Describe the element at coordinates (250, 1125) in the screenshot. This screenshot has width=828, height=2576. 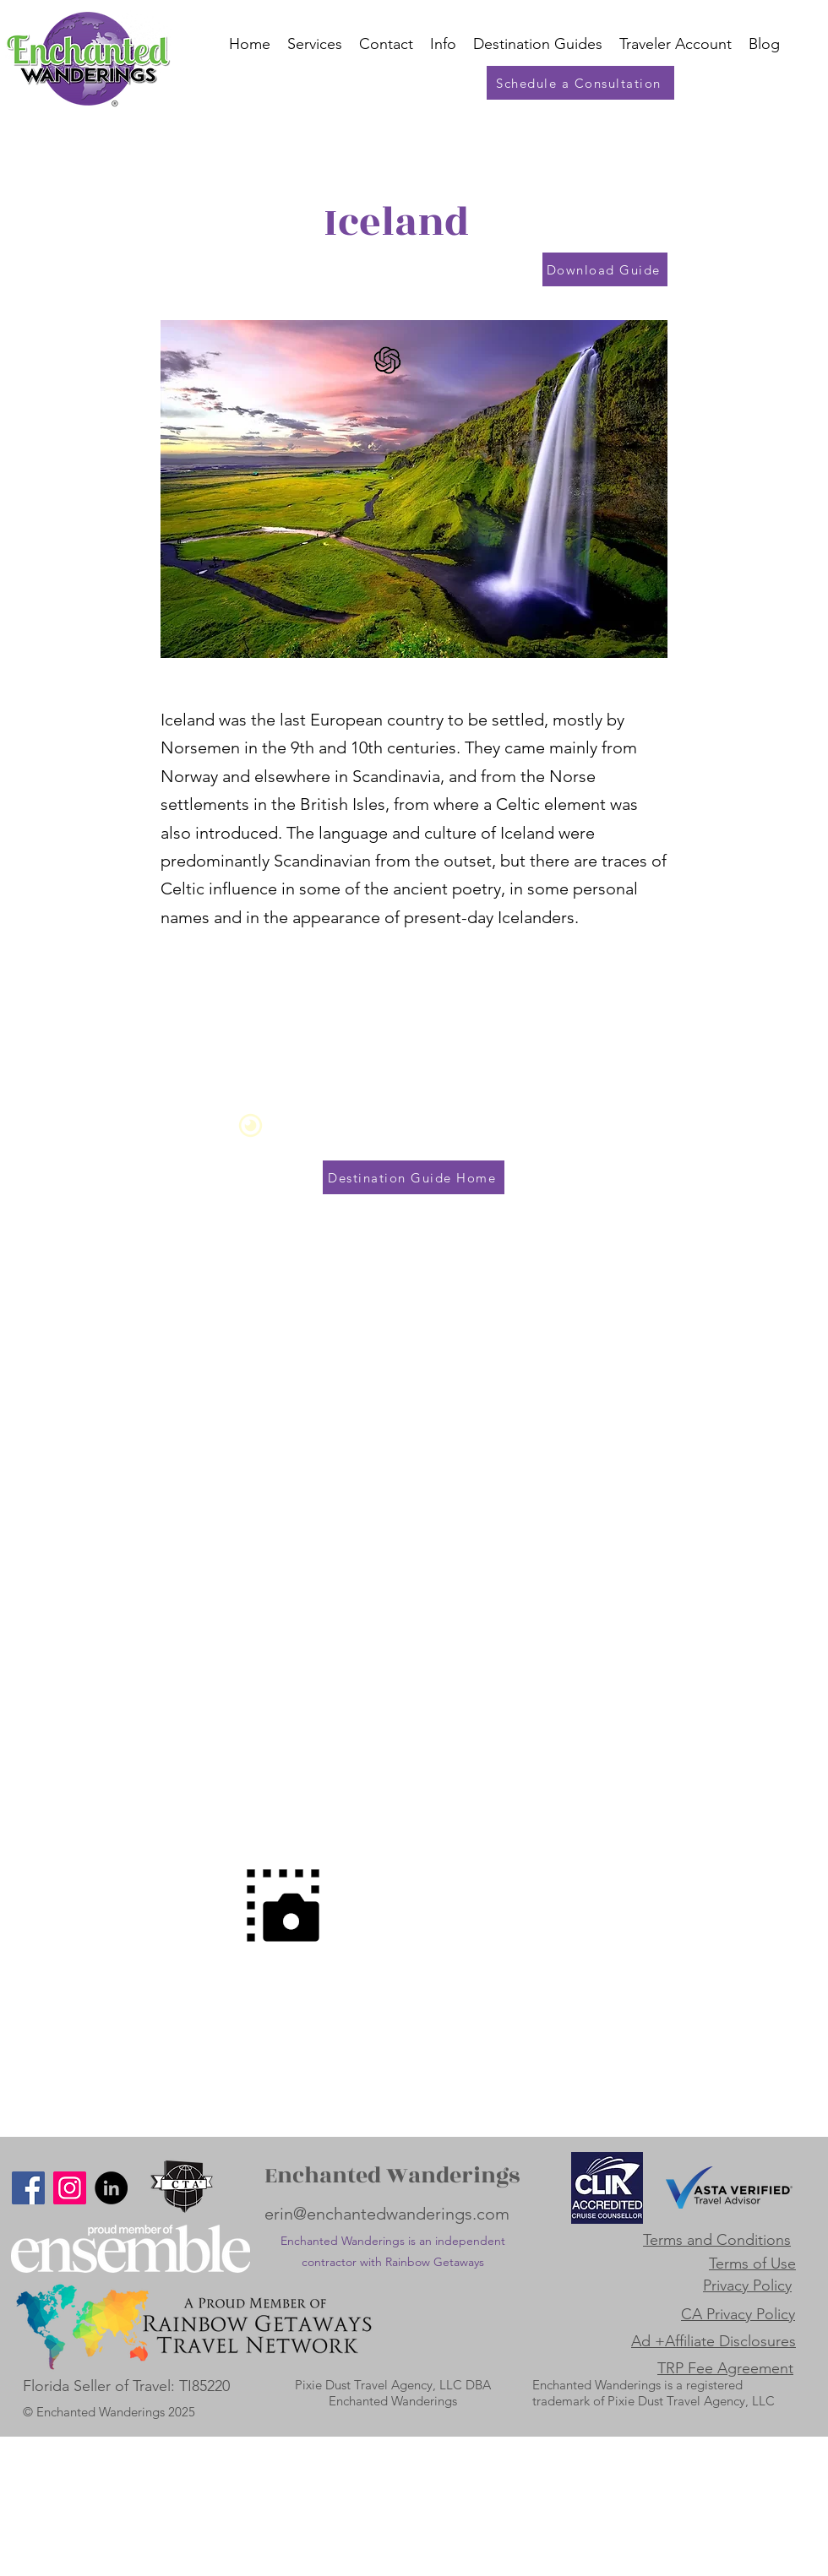
I see `view or preview content` at that location.